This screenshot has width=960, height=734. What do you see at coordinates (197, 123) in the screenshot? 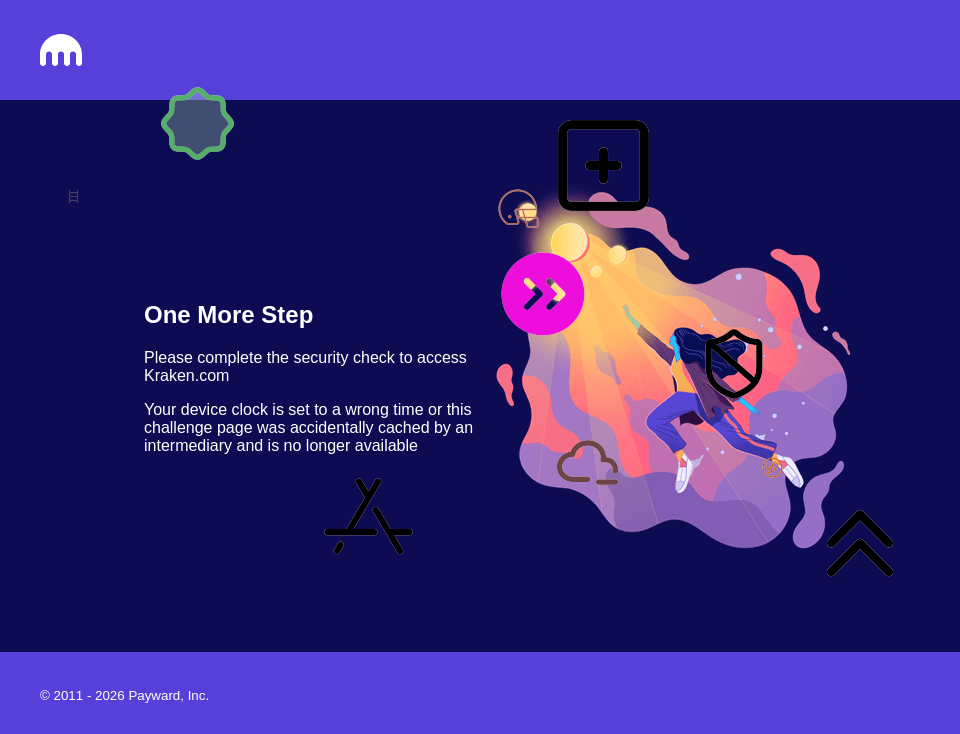
I see `indicates a verified or certified status` at bounding box center [197, 123].